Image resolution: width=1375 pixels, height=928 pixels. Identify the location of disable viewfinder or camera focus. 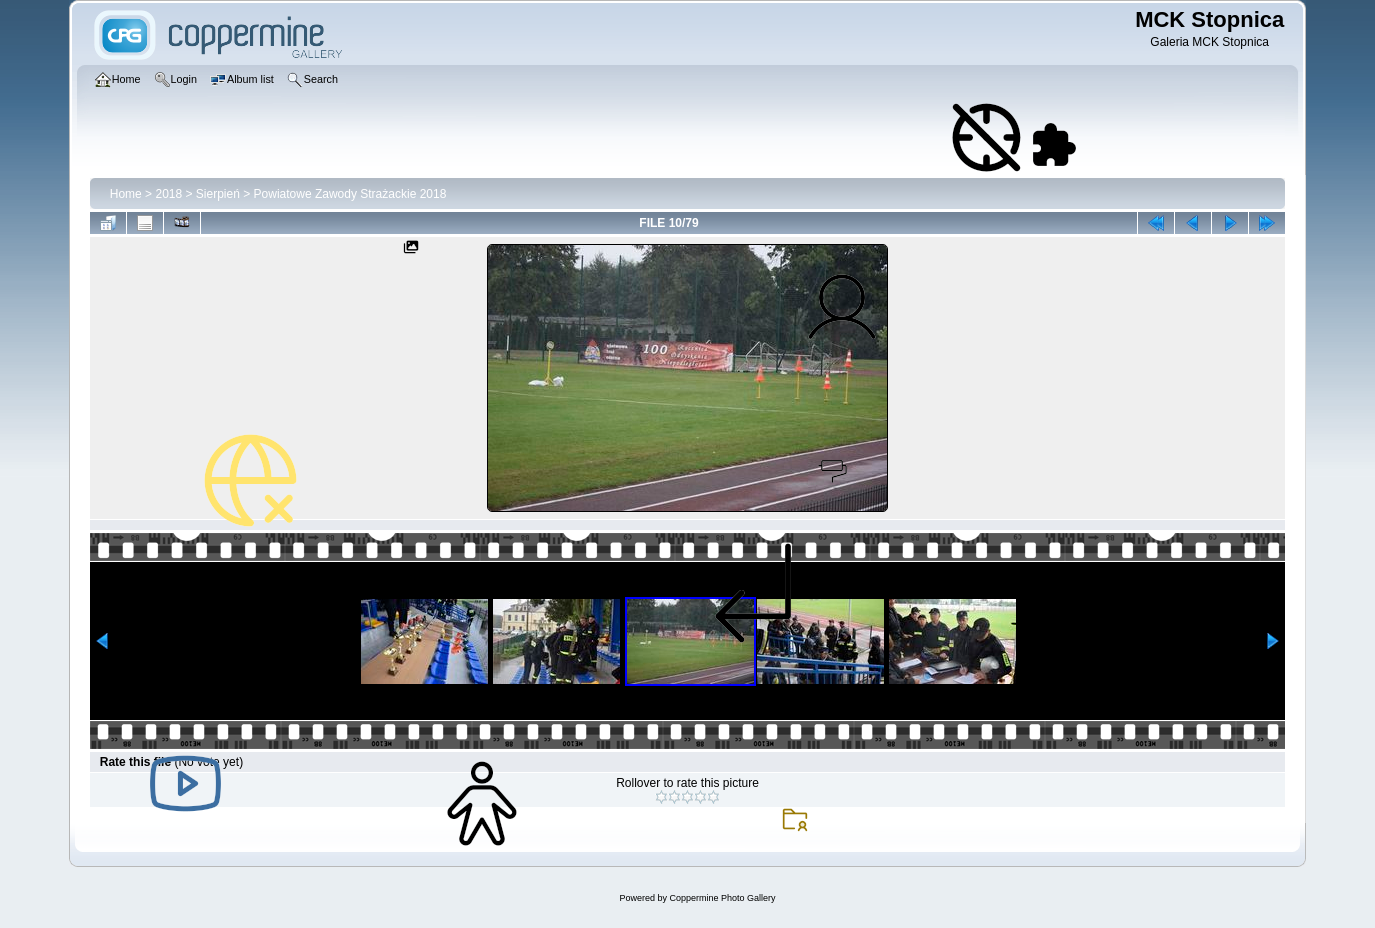
(986, 137).